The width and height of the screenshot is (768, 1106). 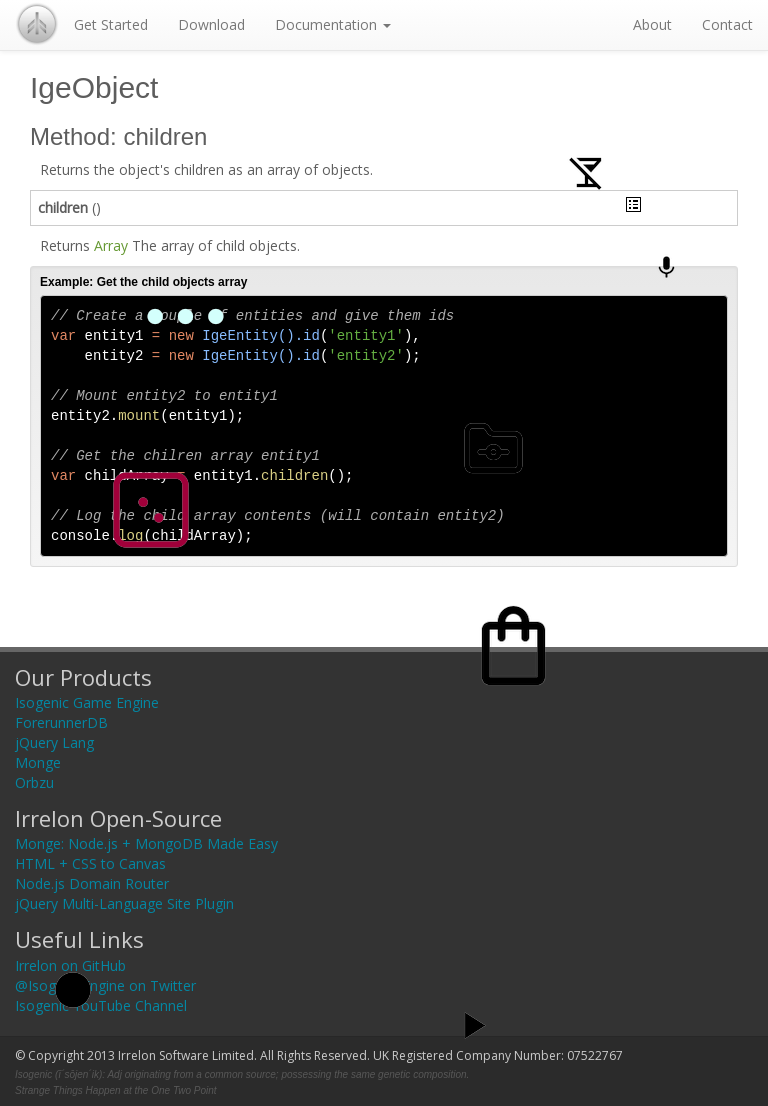 What do you see at coordinates (666, 266) in the screenshot?
I see `tap to use voice input` at bounding box center [666, 266].